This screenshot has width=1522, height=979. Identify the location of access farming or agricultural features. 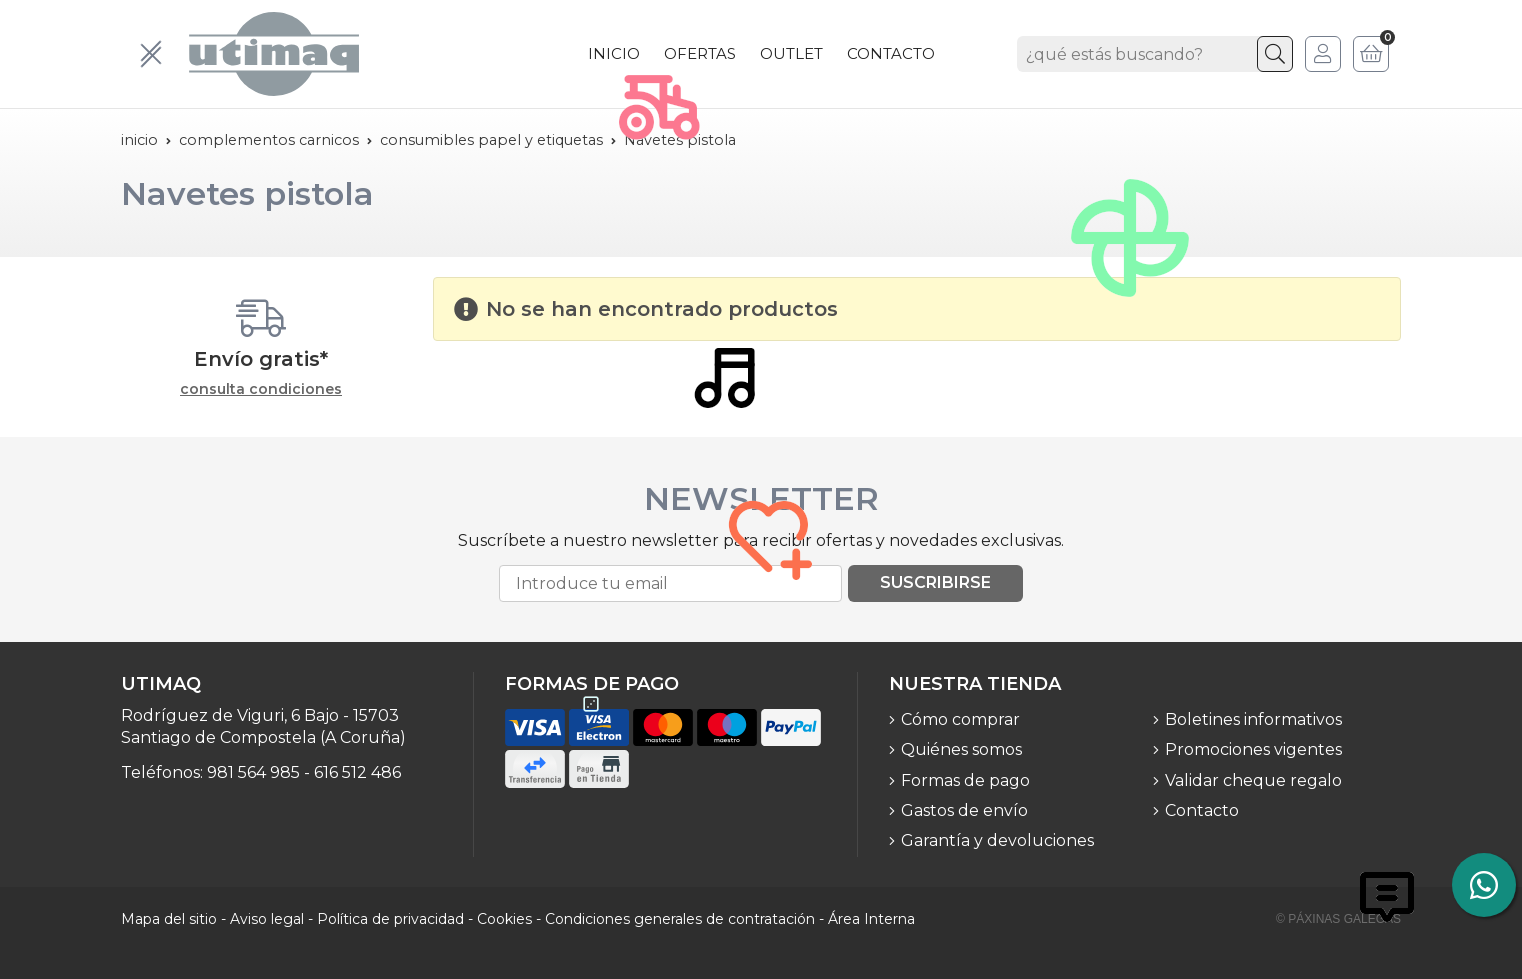
(658, 106).